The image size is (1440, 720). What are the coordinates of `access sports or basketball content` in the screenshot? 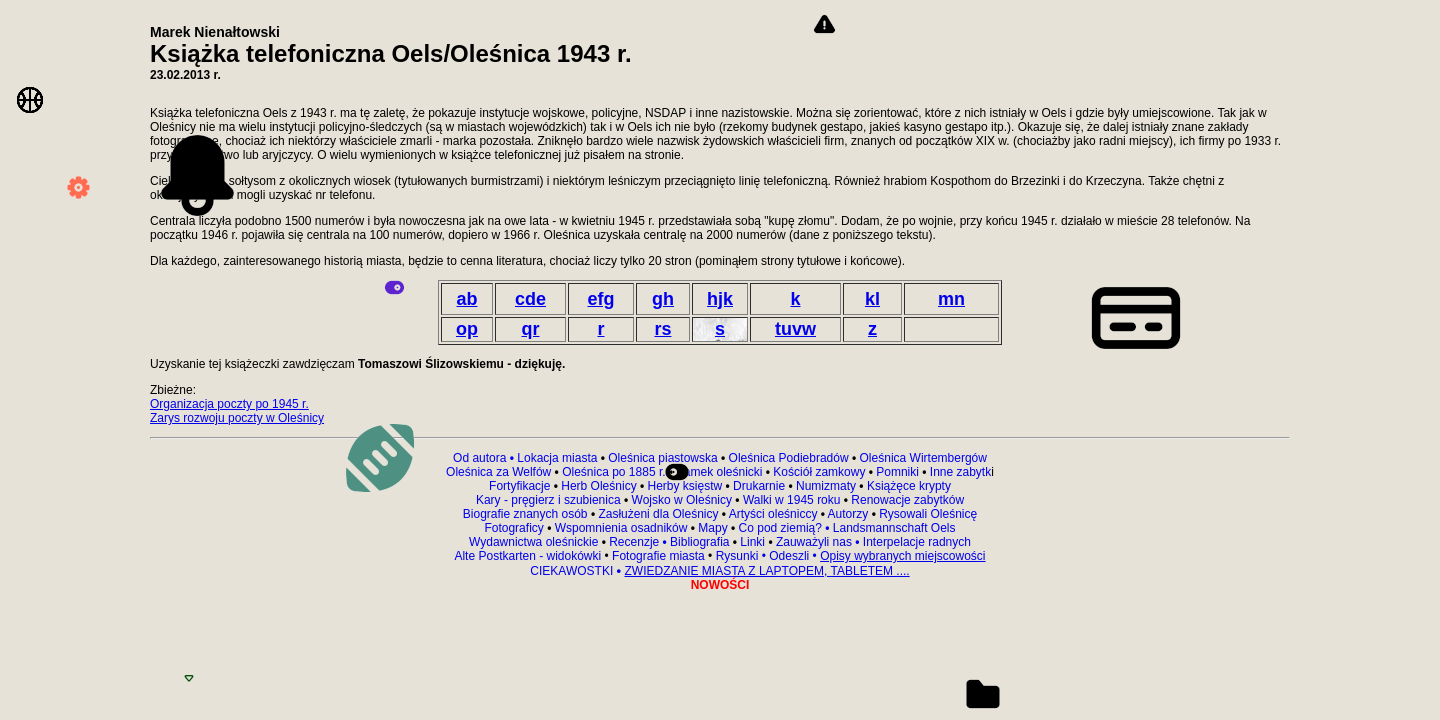 It's located at (30, 100).